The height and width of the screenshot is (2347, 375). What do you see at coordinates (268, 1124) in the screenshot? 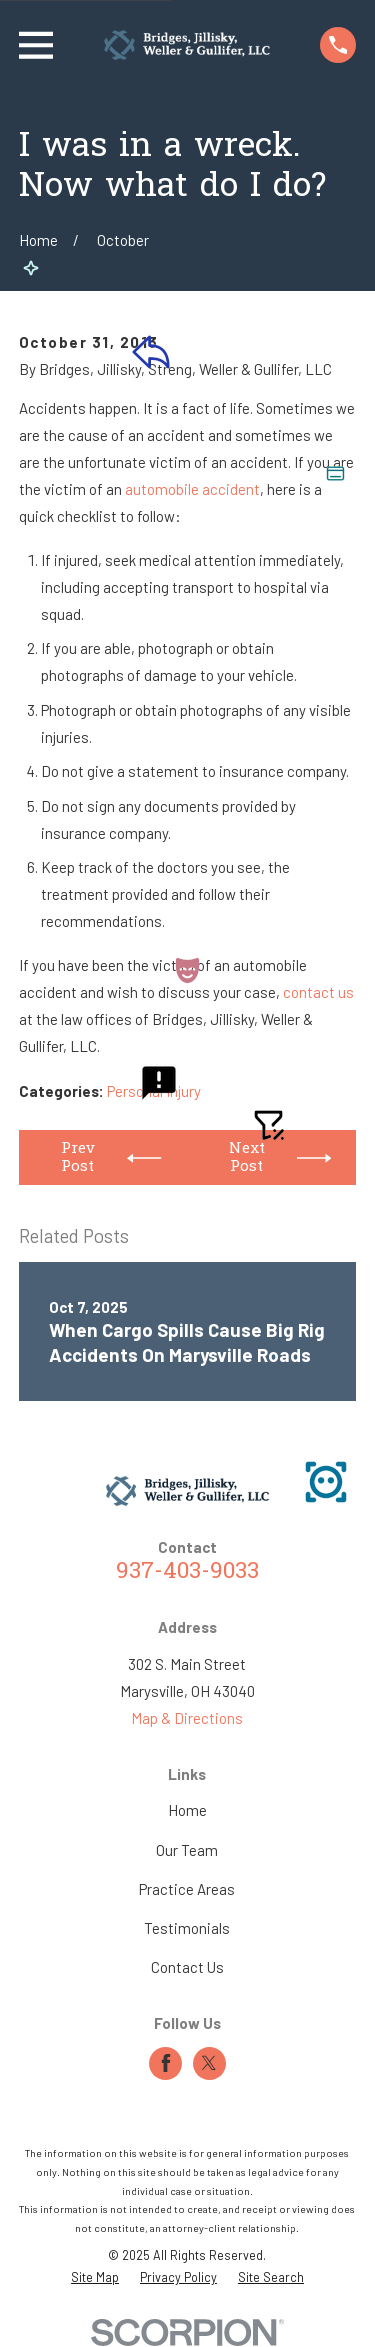
I see `filter results by discounted items` at bounding box center [268, 1124].